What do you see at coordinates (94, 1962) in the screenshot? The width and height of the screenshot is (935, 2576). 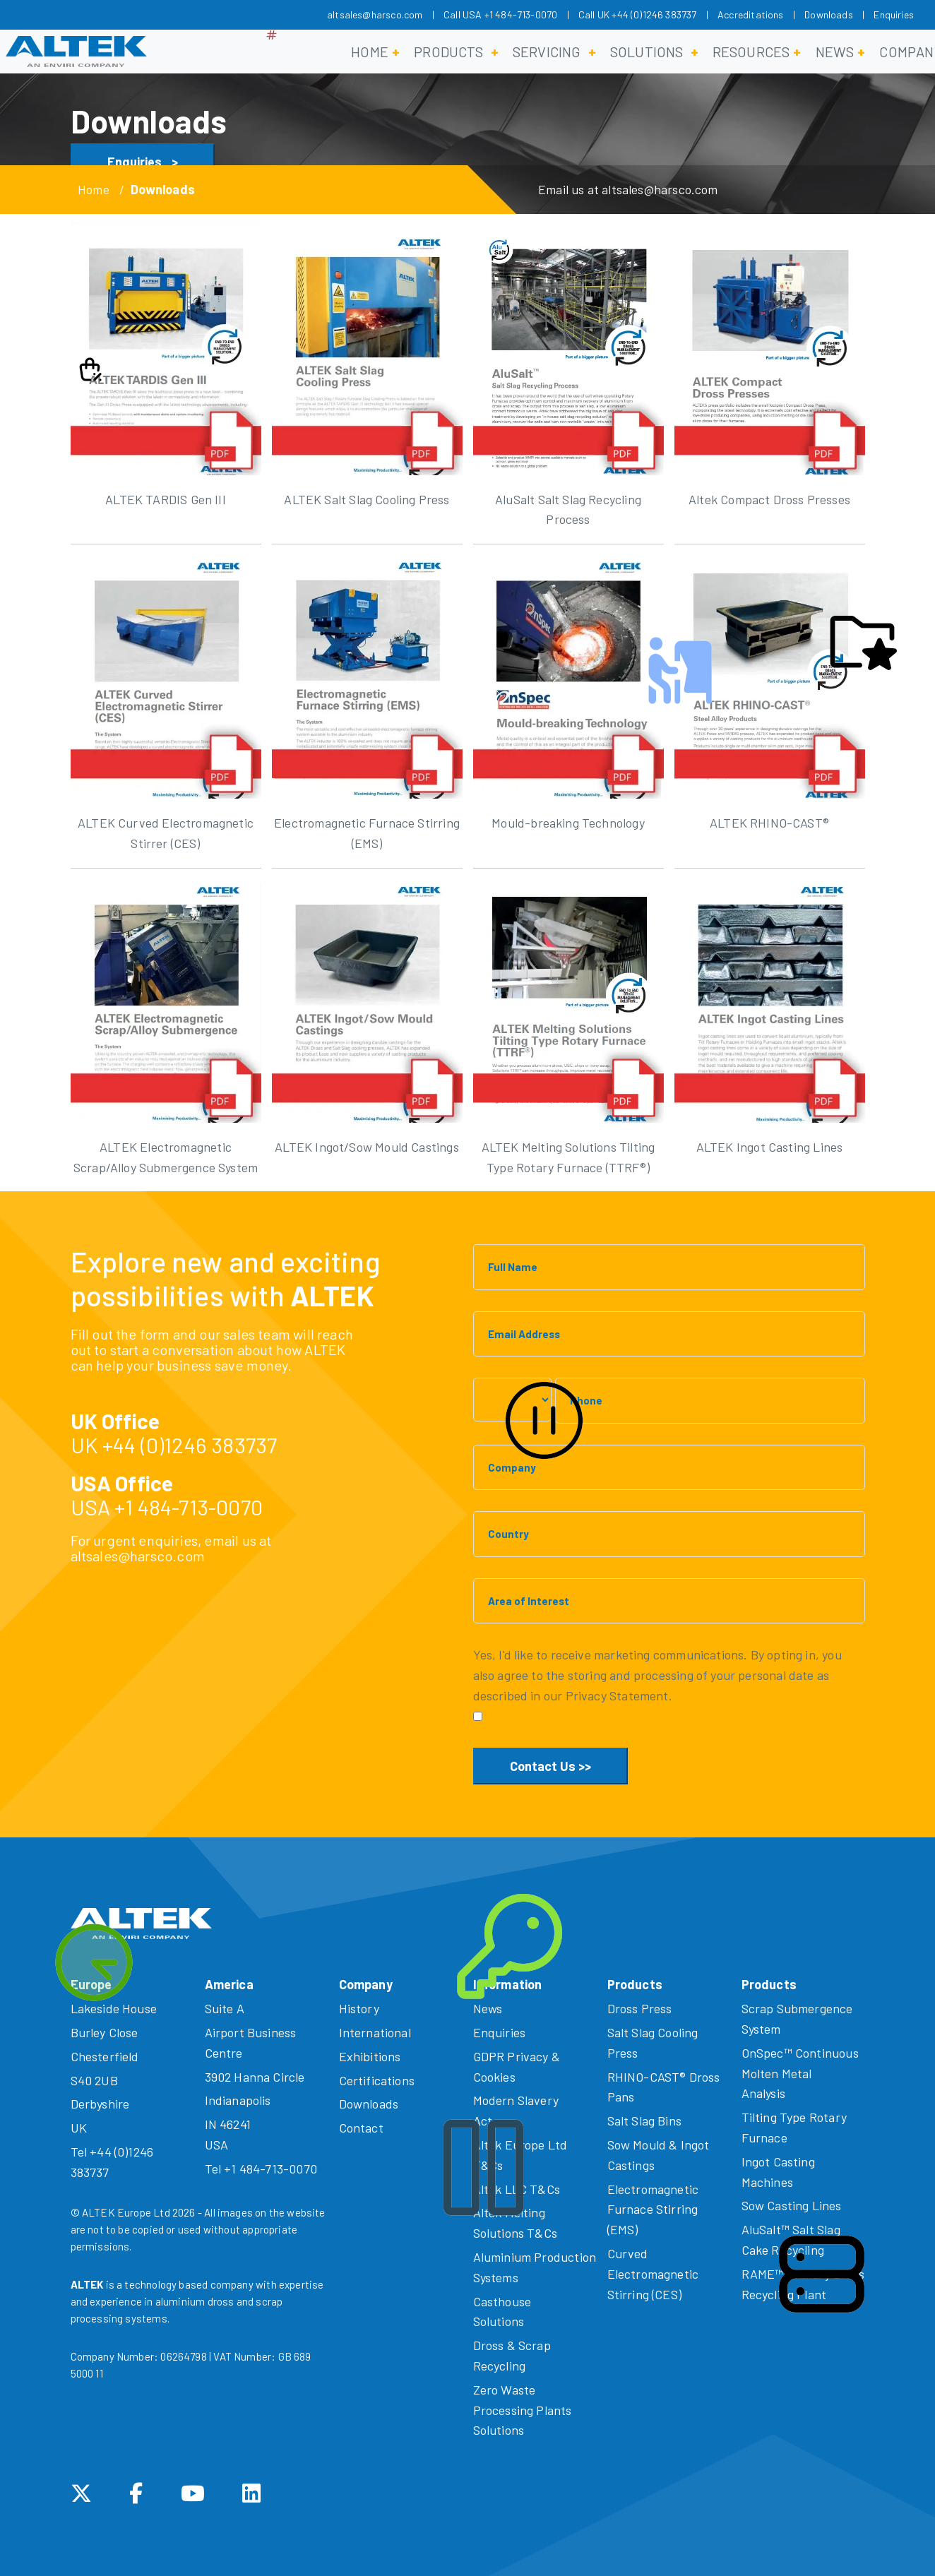 I see `indicates afternoon time or schedule` at bounding box center [94, 1962].